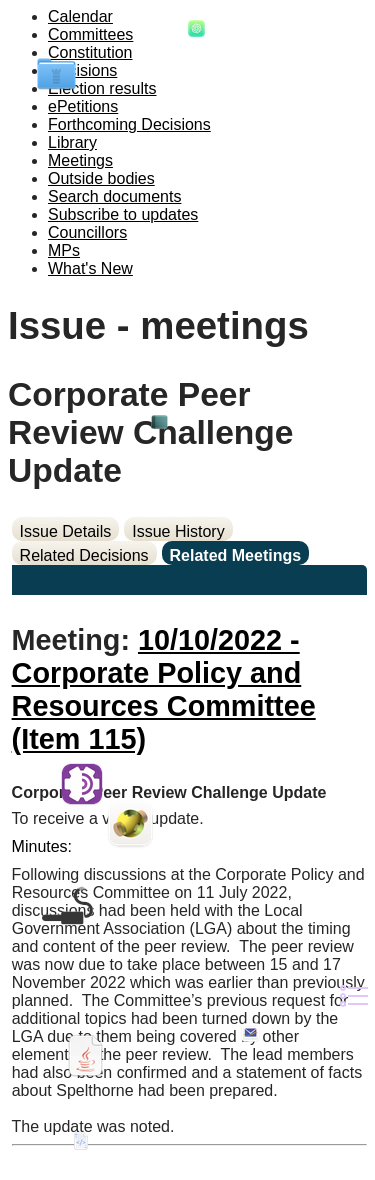 Image resolution: width=375 pixels, height=1180 pixels. Describe the element at coordinates (85, 1055) in the screenshot. I see `a java source code file` at that location.